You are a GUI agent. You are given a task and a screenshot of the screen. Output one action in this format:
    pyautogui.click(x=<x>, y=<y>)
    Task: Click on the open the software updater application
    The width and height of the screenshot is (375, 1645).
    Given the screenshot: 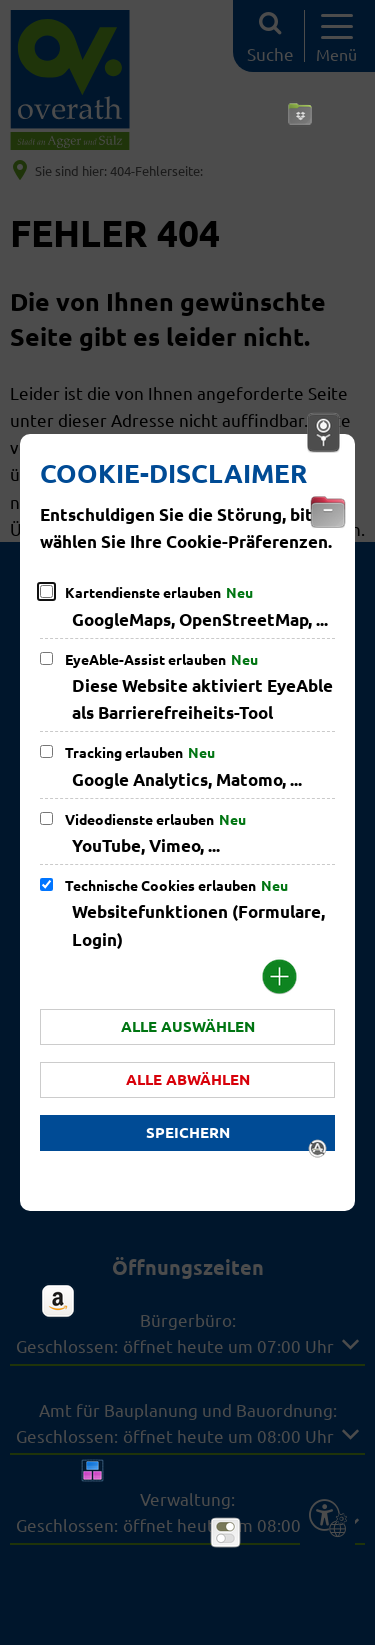 What is the action you would take?
    pyautogui.click(x=317, y=1148)
    